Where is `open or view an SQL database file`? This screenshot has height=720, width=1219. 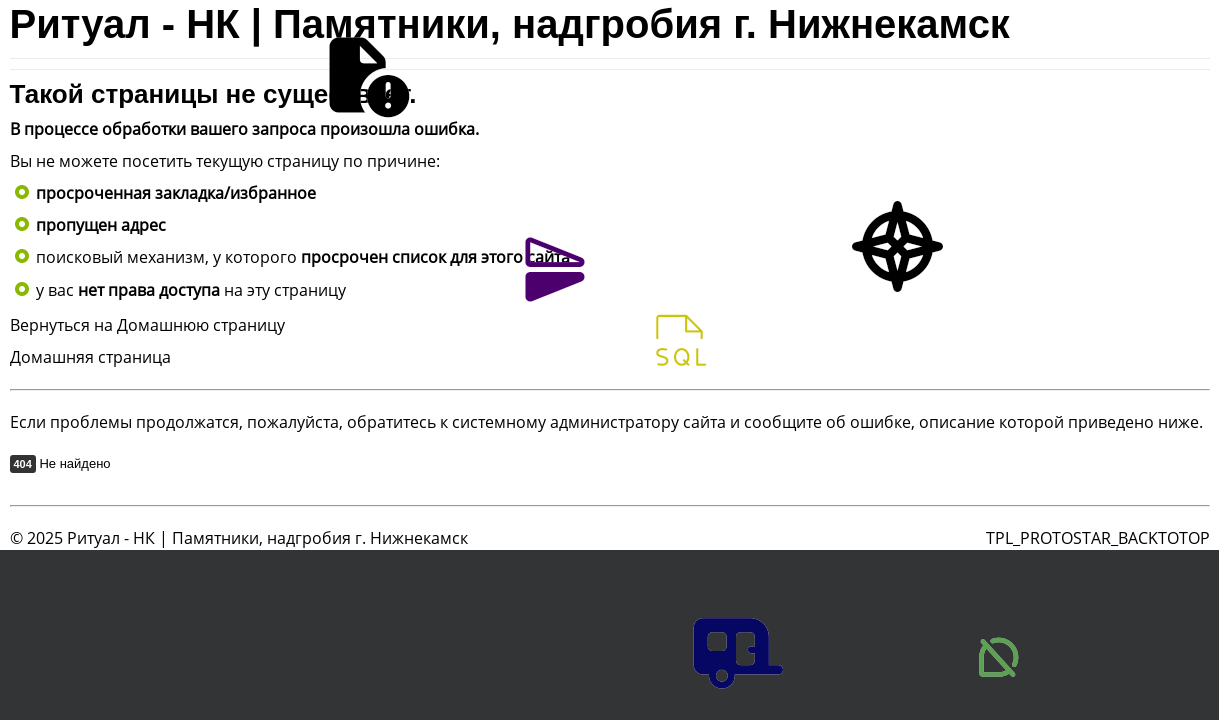
open or view an SQL database file is located at coordinates (679, 342).